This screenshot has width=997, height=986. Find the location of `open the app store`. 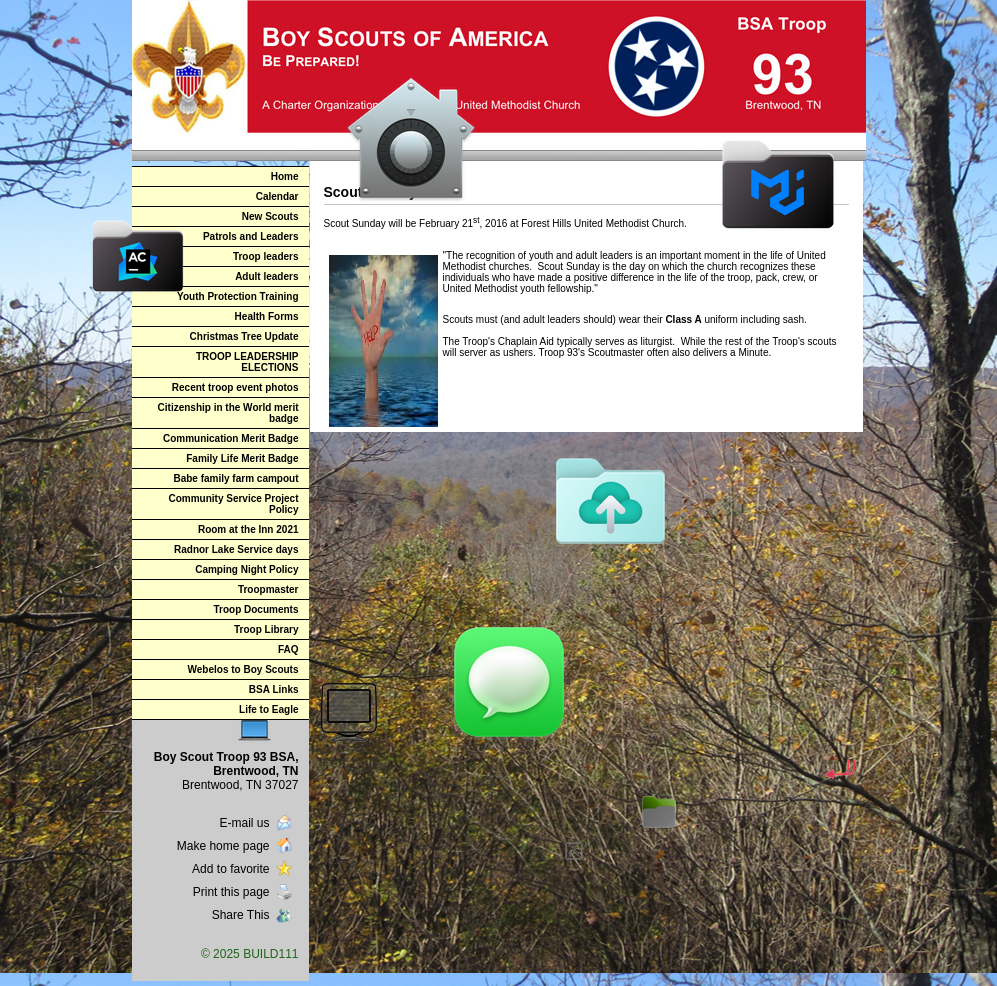

open the app store is located at coordinates (574, 851).